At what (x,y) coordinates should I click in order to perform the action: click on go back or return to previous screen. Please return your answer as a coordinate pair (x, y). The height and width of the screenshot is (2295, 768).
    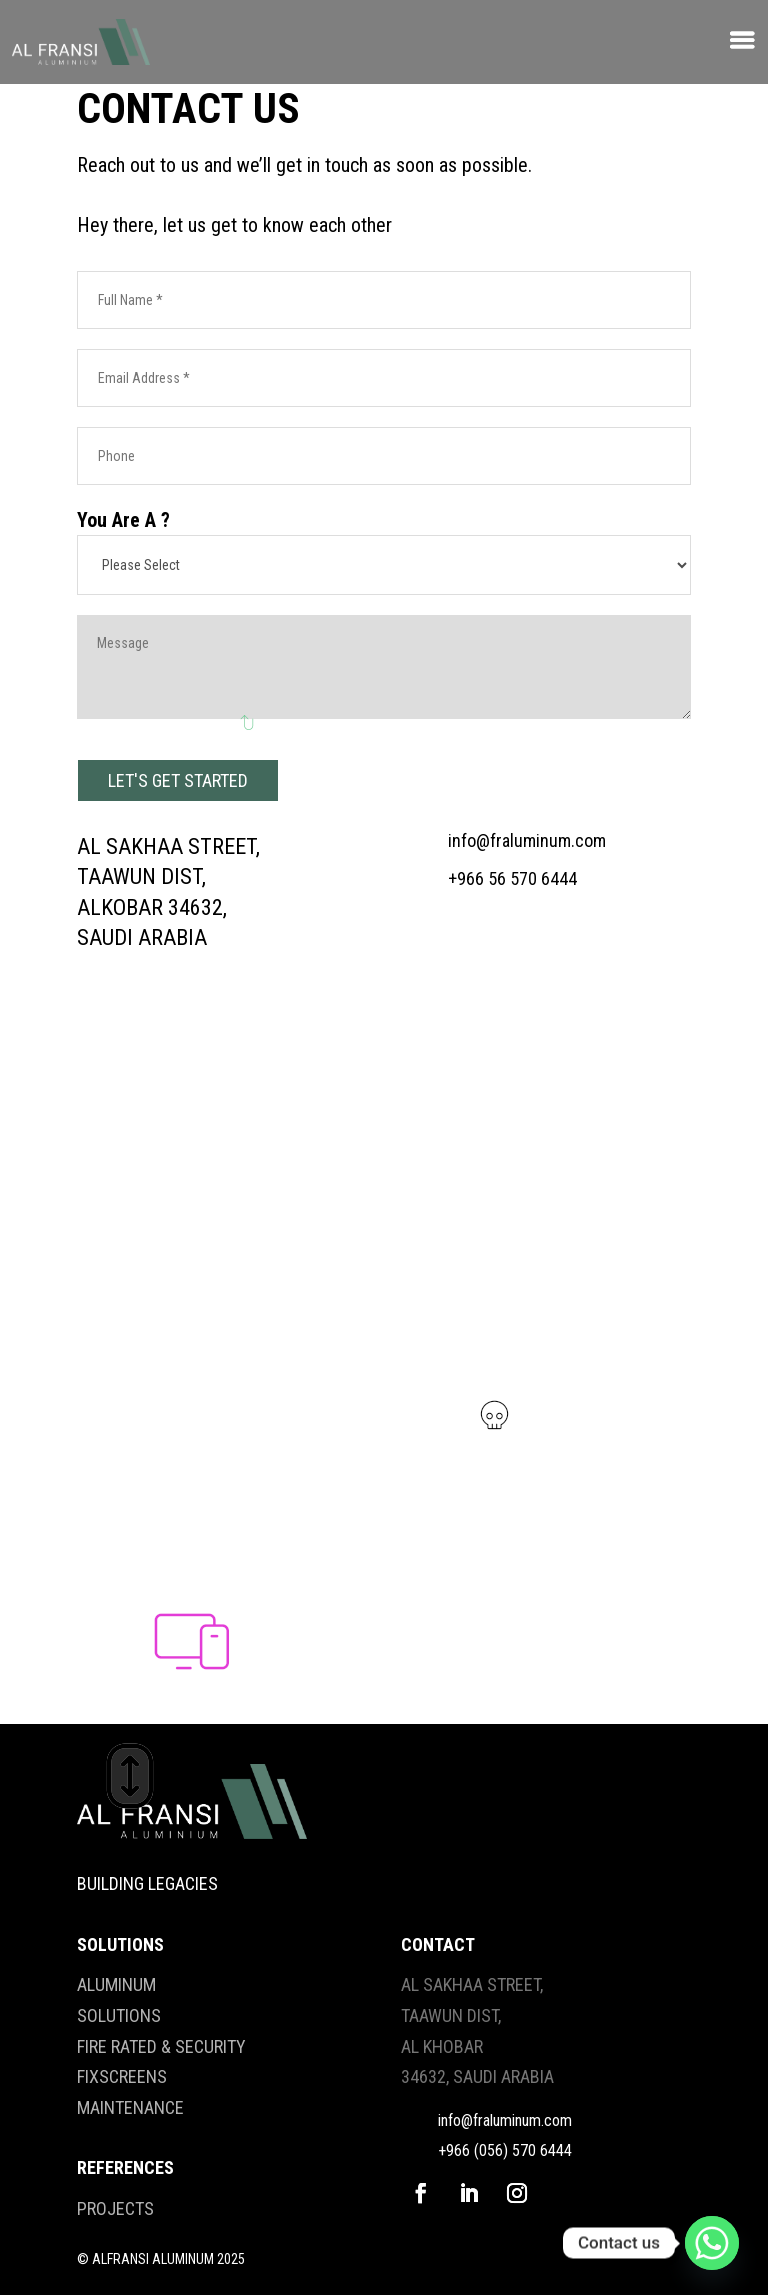
    Looking at the image, I should click on (247, 722).